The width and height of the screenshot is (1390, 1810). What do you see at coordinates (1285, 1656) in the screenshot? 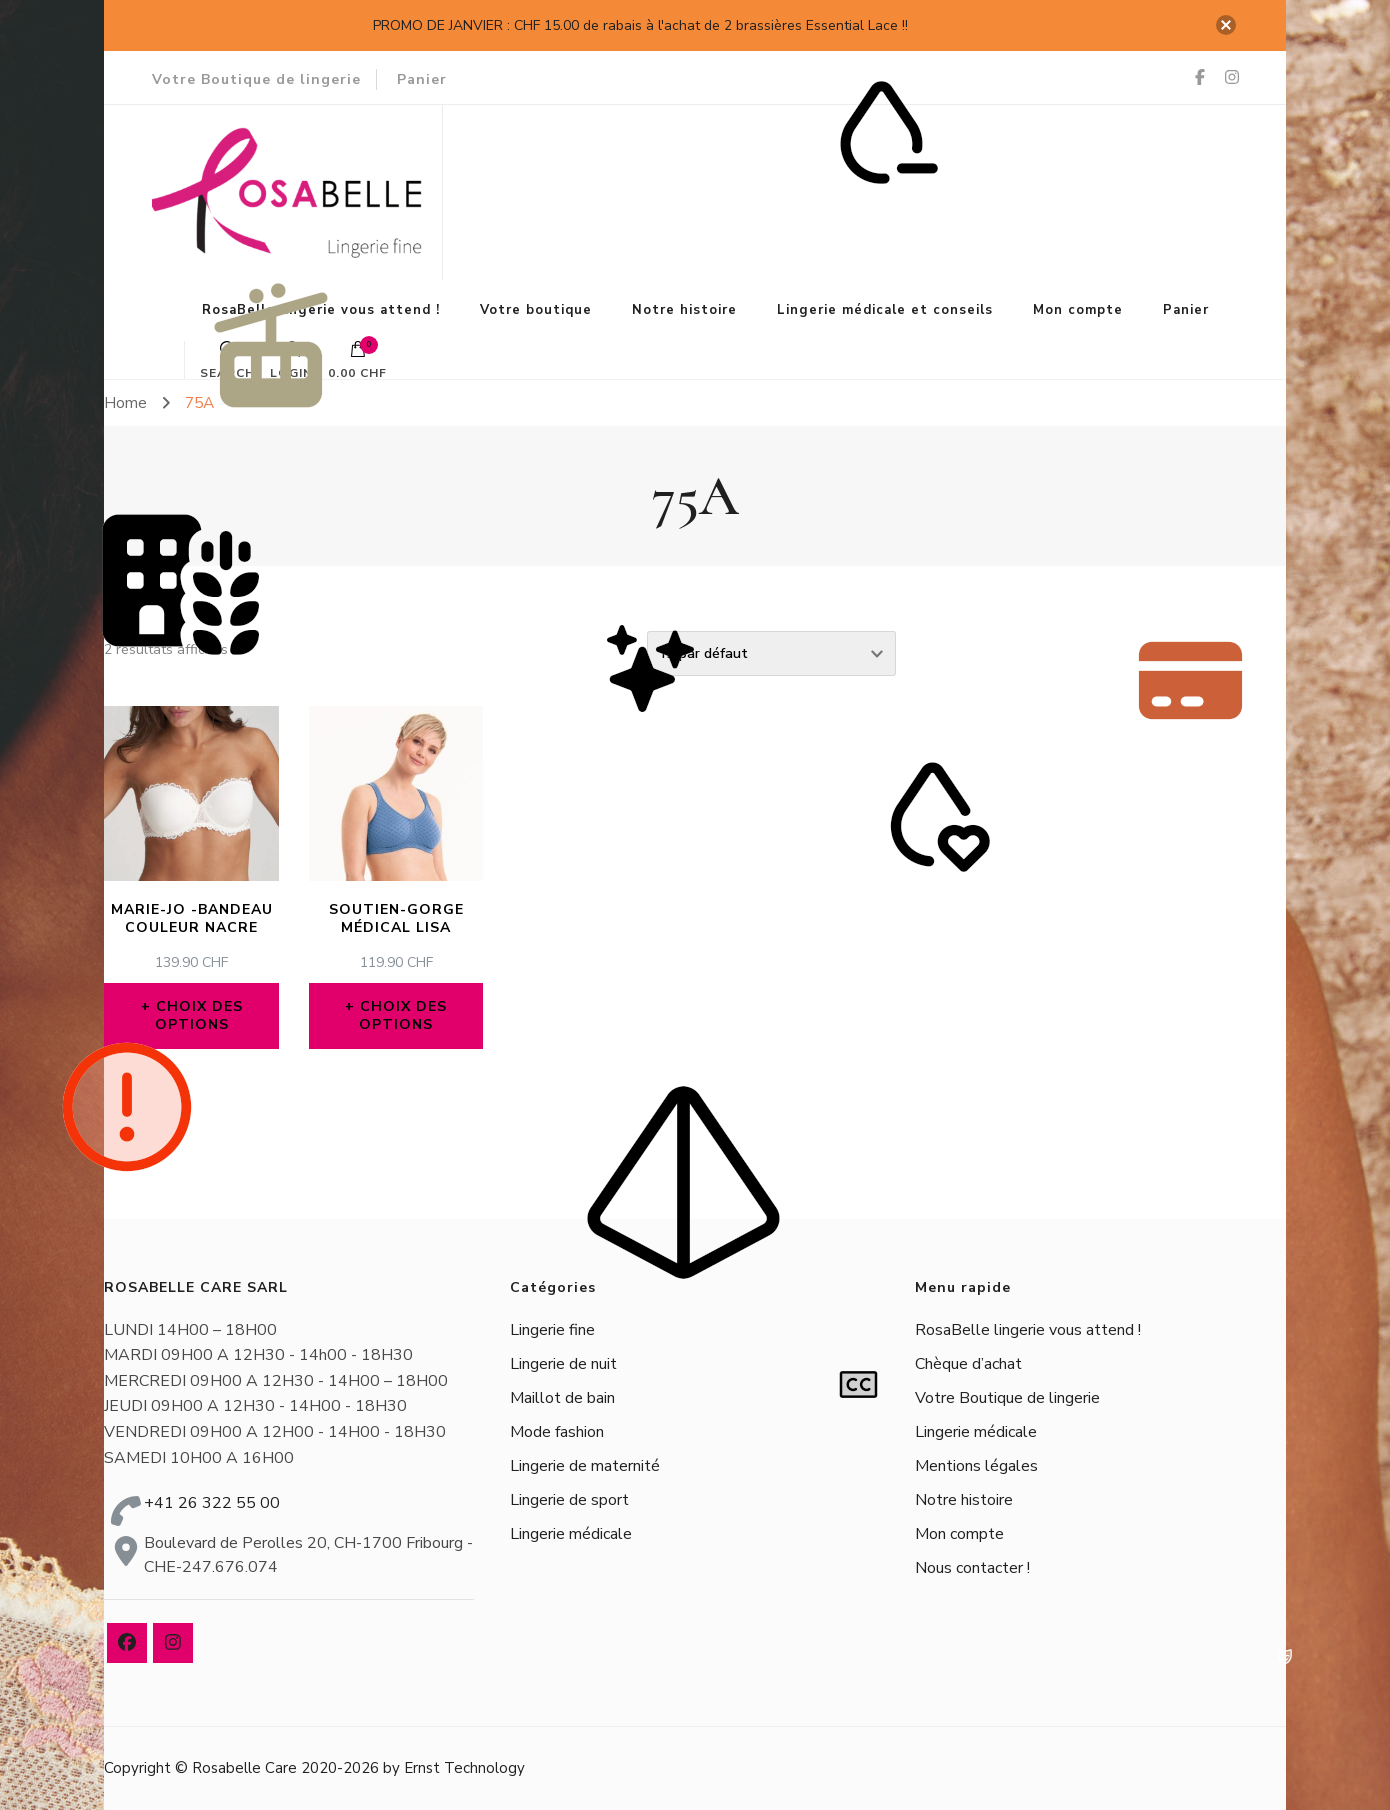
I see `theater or entertainment category` at bounding box center [1285, 1656].